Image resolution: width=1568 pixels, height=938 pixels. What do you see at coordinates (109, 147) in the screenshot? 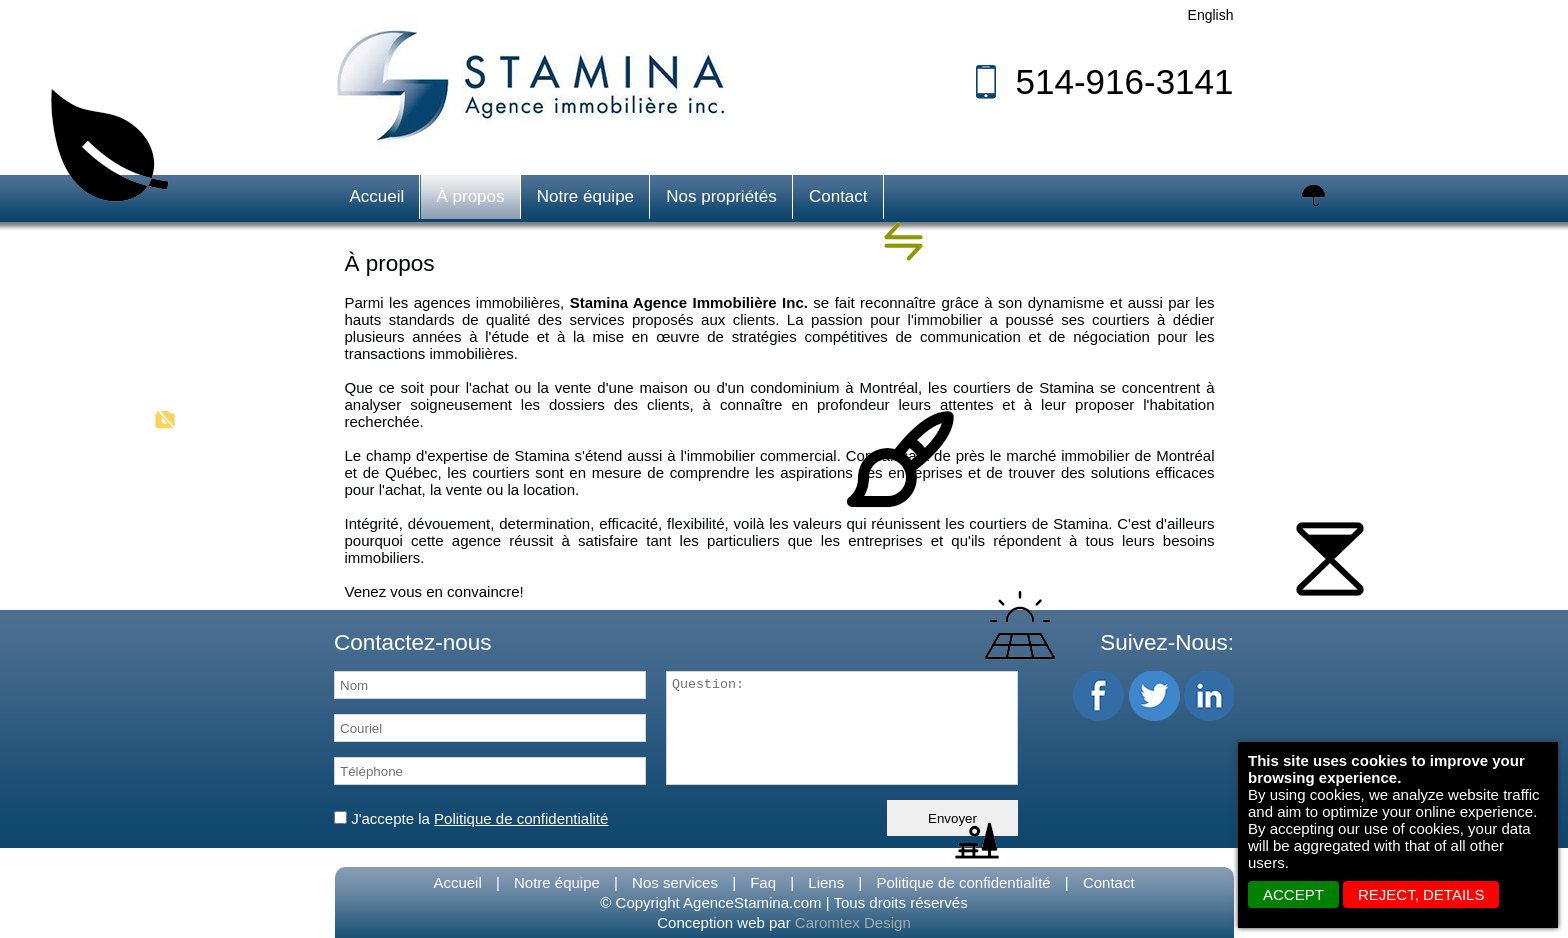
I see `indicates eco-friendly or sustainable option` at bounding box center [109, 147].